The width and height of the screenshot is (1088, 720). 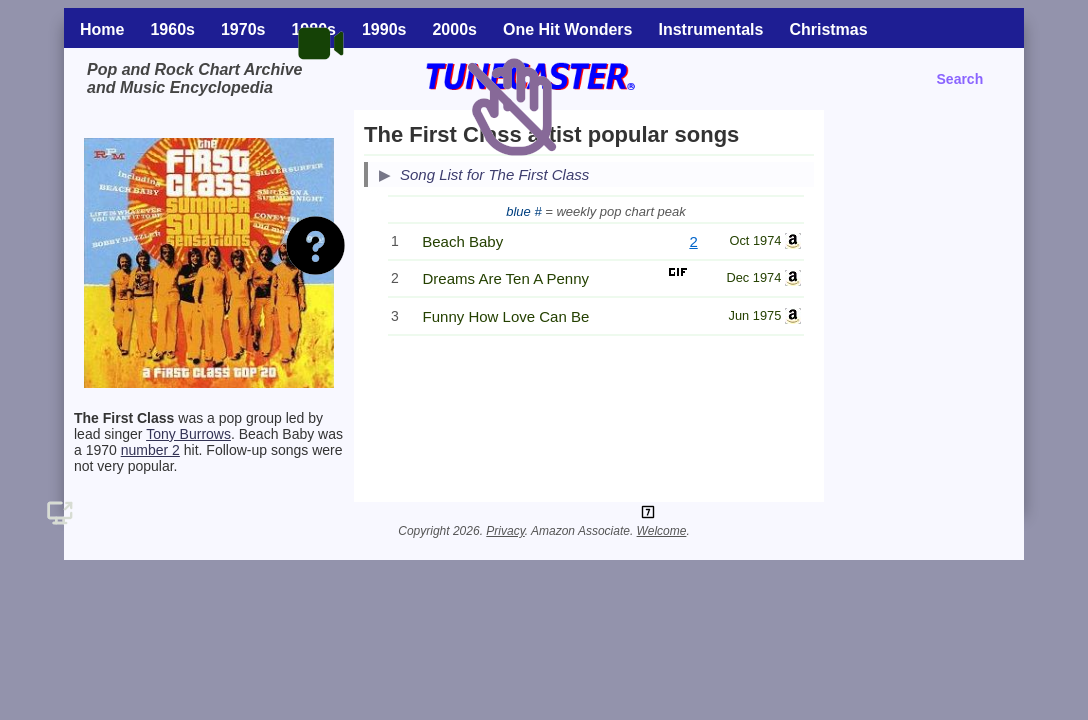 I want to click on access help or support information, so click(x=315, y=245).